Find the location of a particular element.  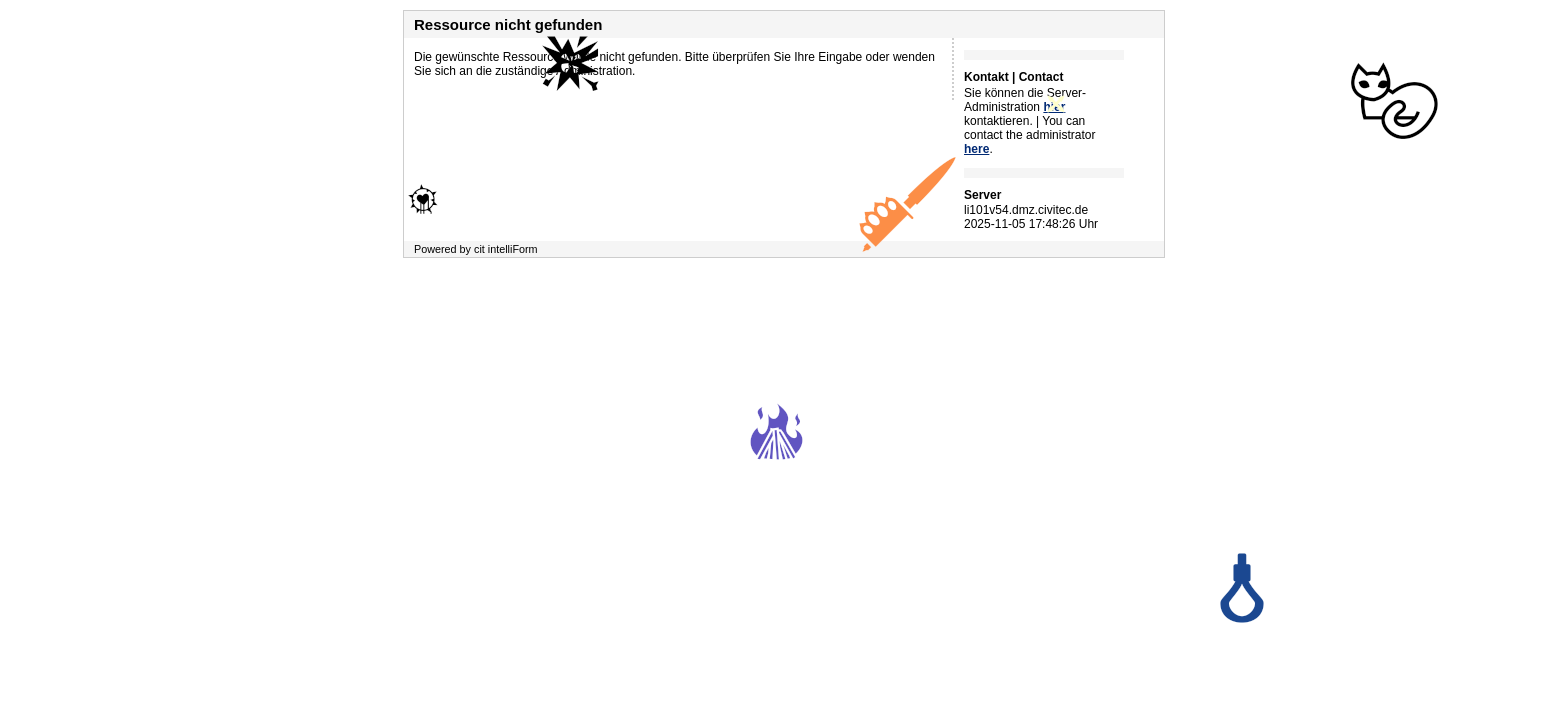

suicide symbol is located at coordinates (1242, 588).